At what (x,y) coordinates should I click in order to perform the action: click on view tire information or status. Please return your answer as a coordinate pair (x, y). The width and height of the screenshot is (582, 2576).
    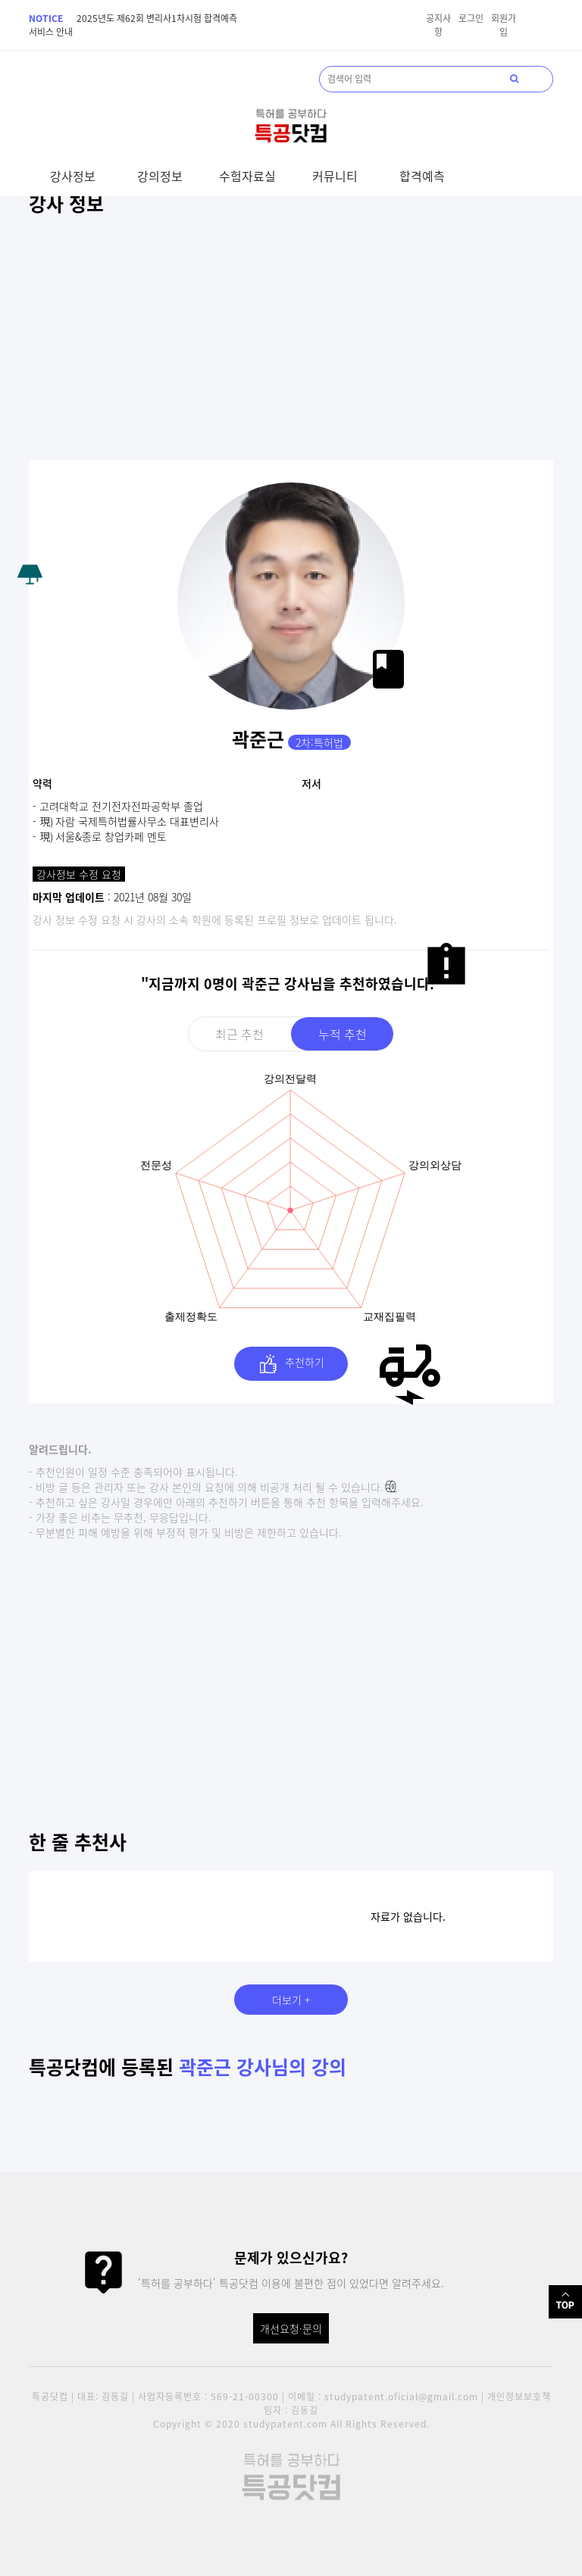
    Looking at the image, I should click on (390, 1486).